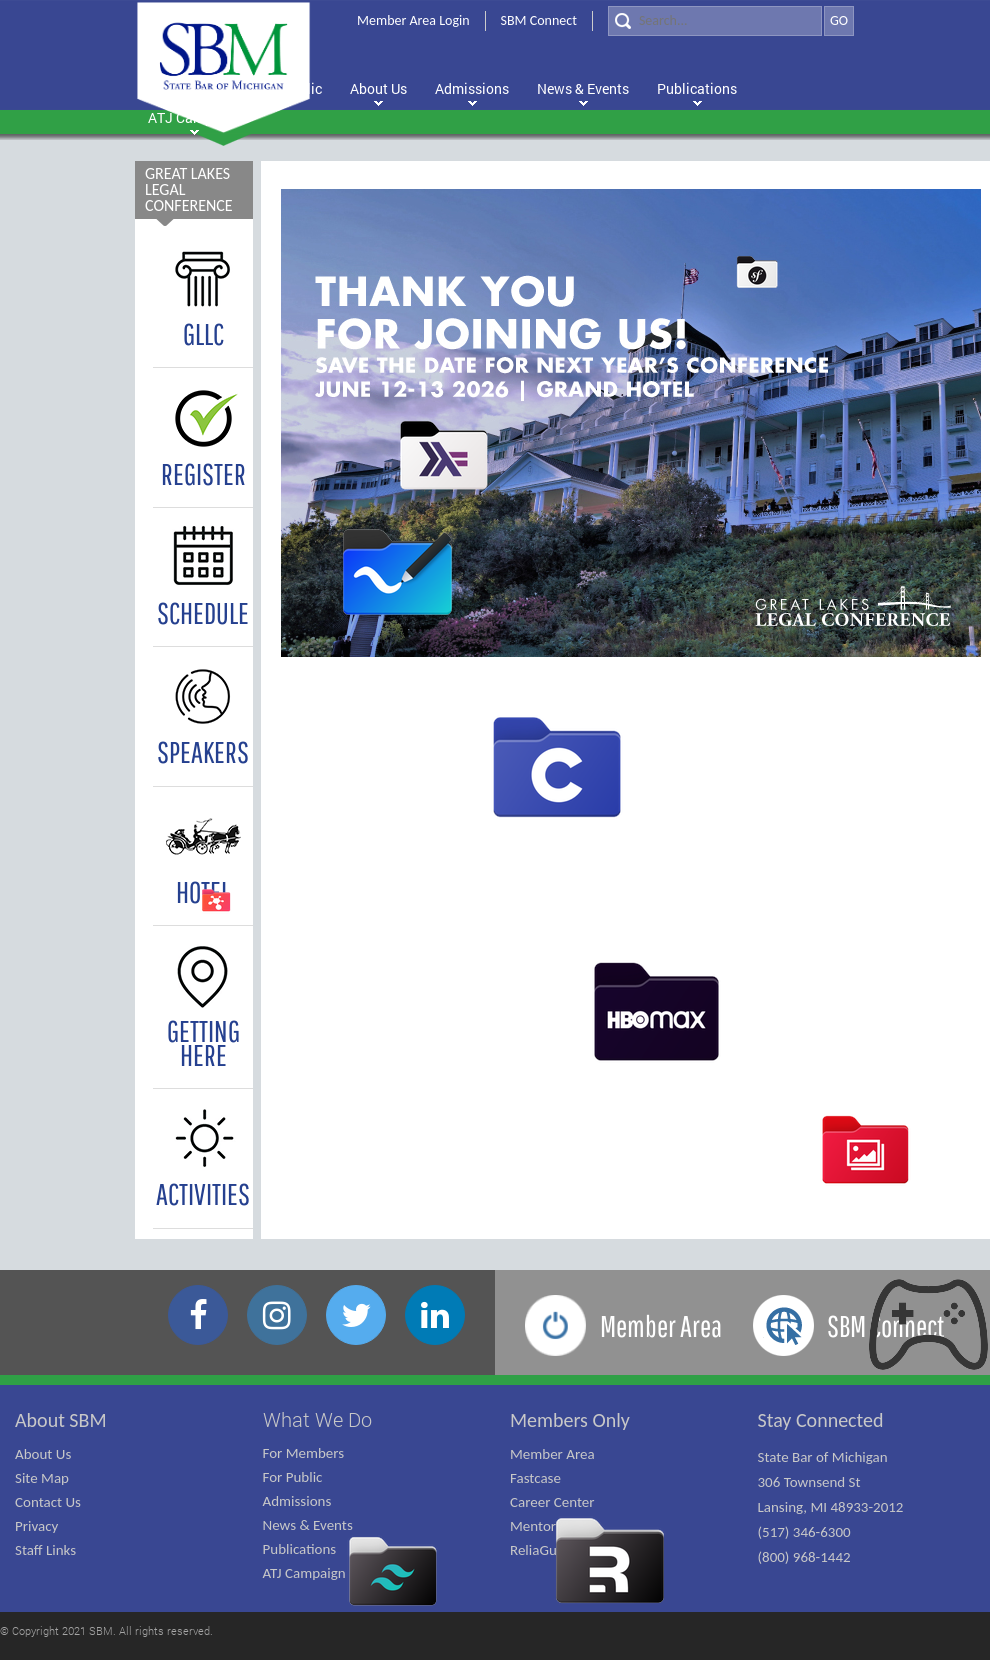 Image resolution: width=990 pixels, height=1660 pixels. Describe the element at coordinates (216, 901) in the screenshot. I see `open folder containing mindmap files` at that location.